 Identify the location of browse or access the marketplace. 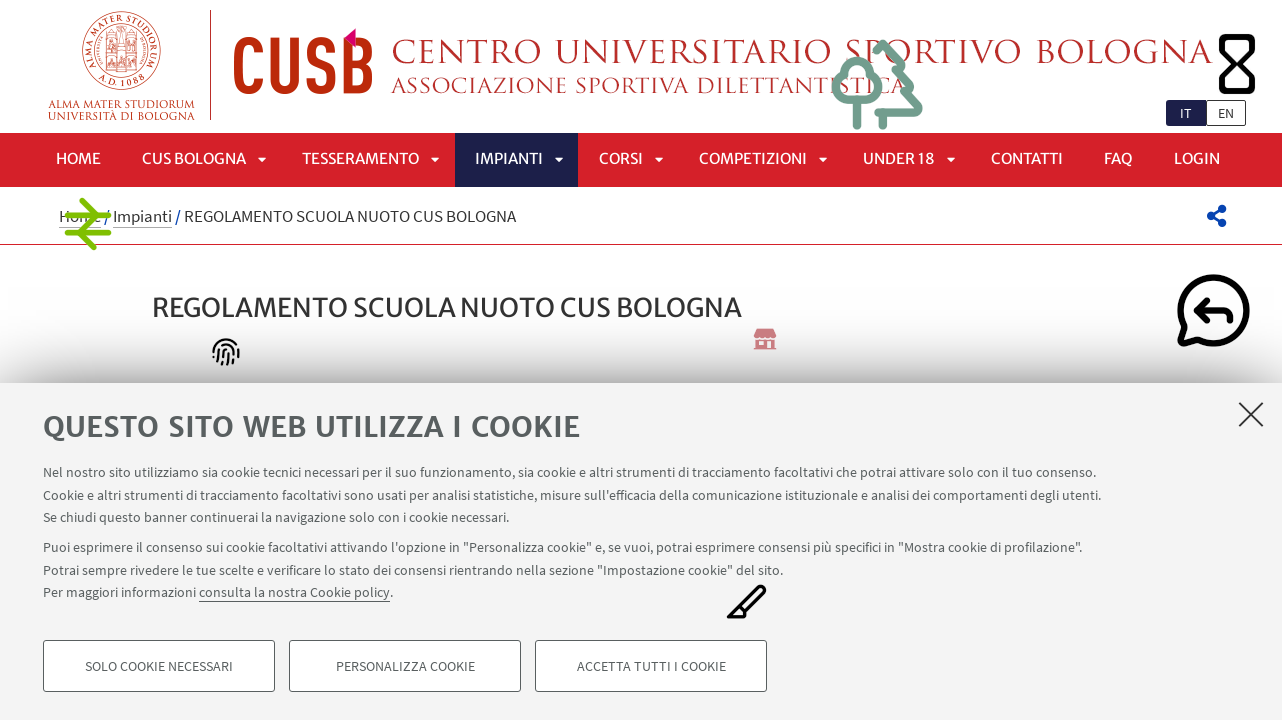
(765, 339).